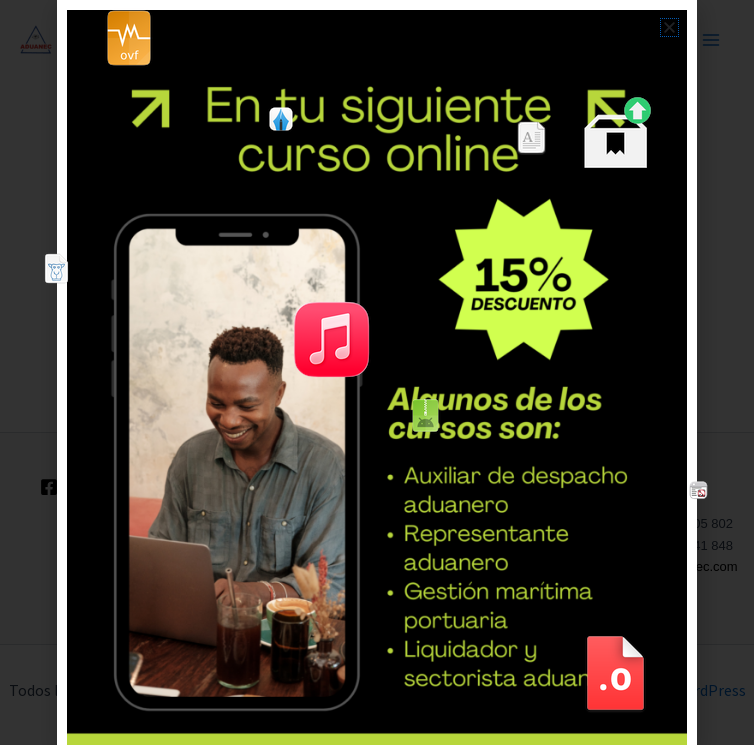 This screenshot has height=745, width=754. Describe the element at coordinates (425, 415) in the screenshot. I see `an android application package file` at that location.